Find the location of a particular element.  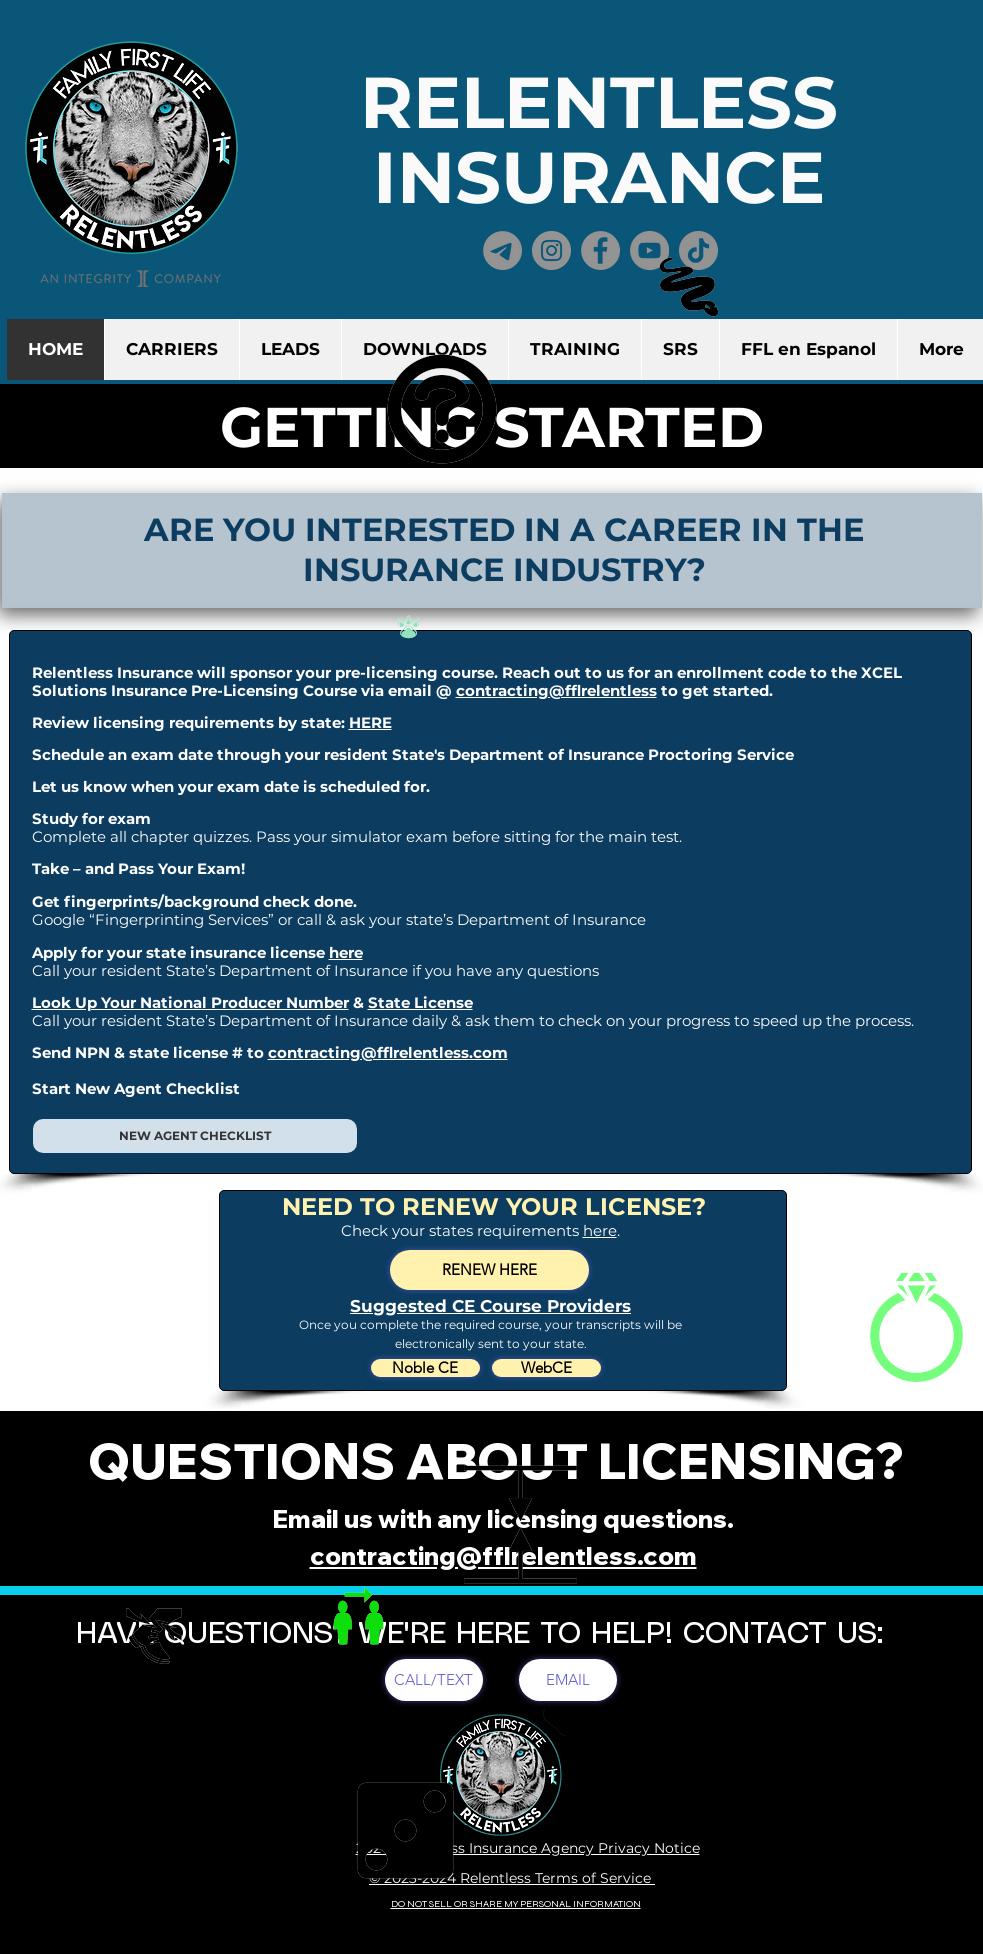

join a game or session is located at coordinates (520, 1524).